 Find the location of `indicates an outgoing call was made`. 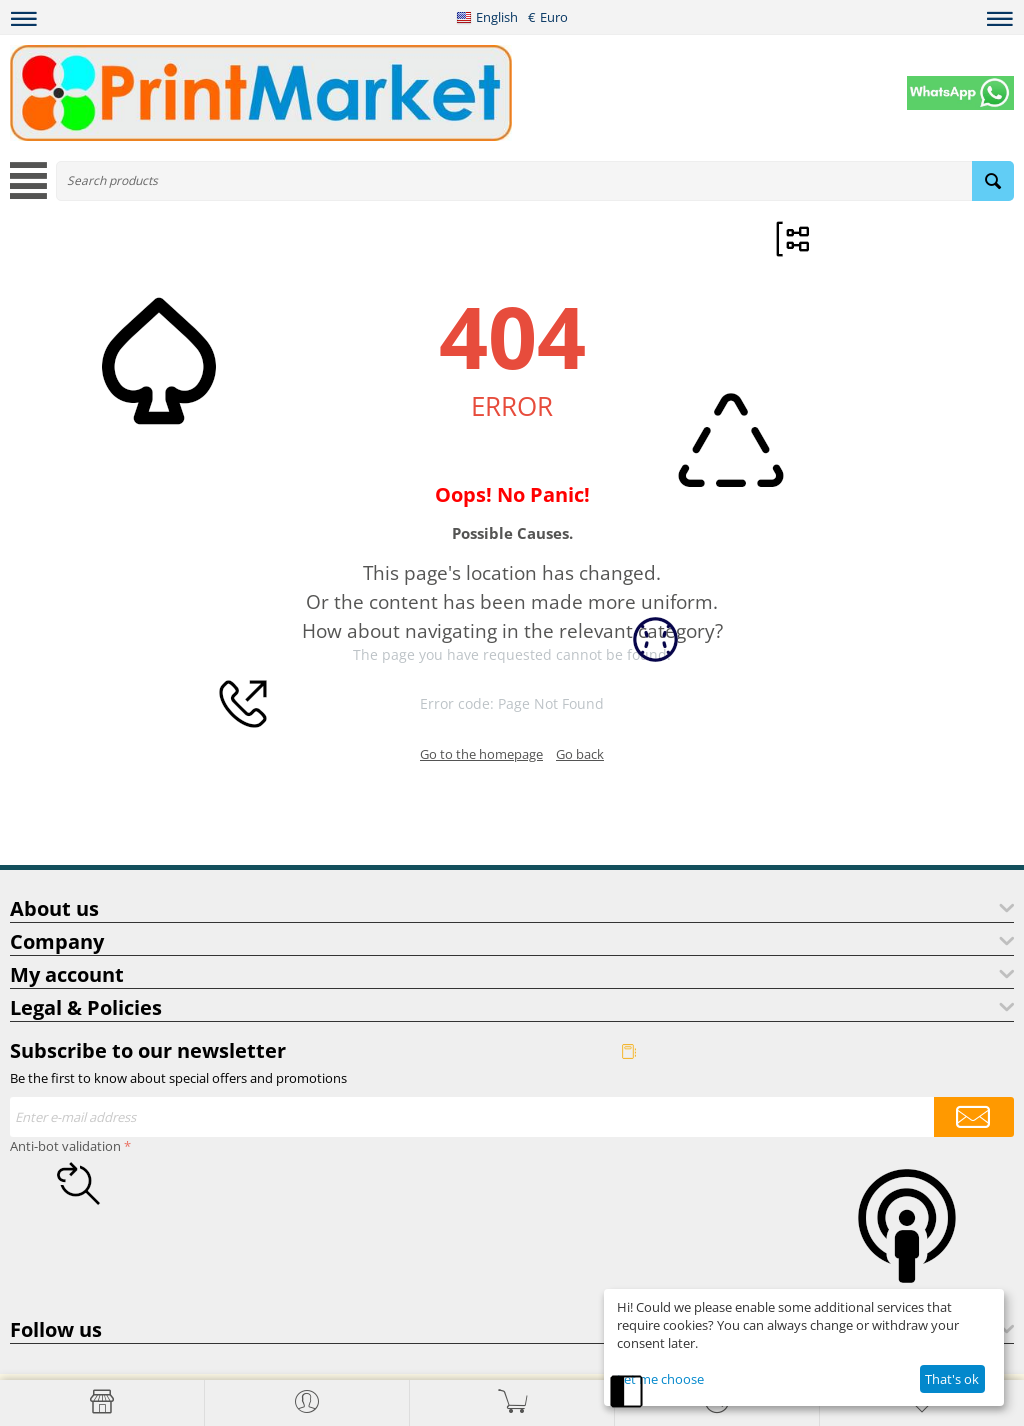

indicates an outgoing call was made is located at coordinates (243, 704).